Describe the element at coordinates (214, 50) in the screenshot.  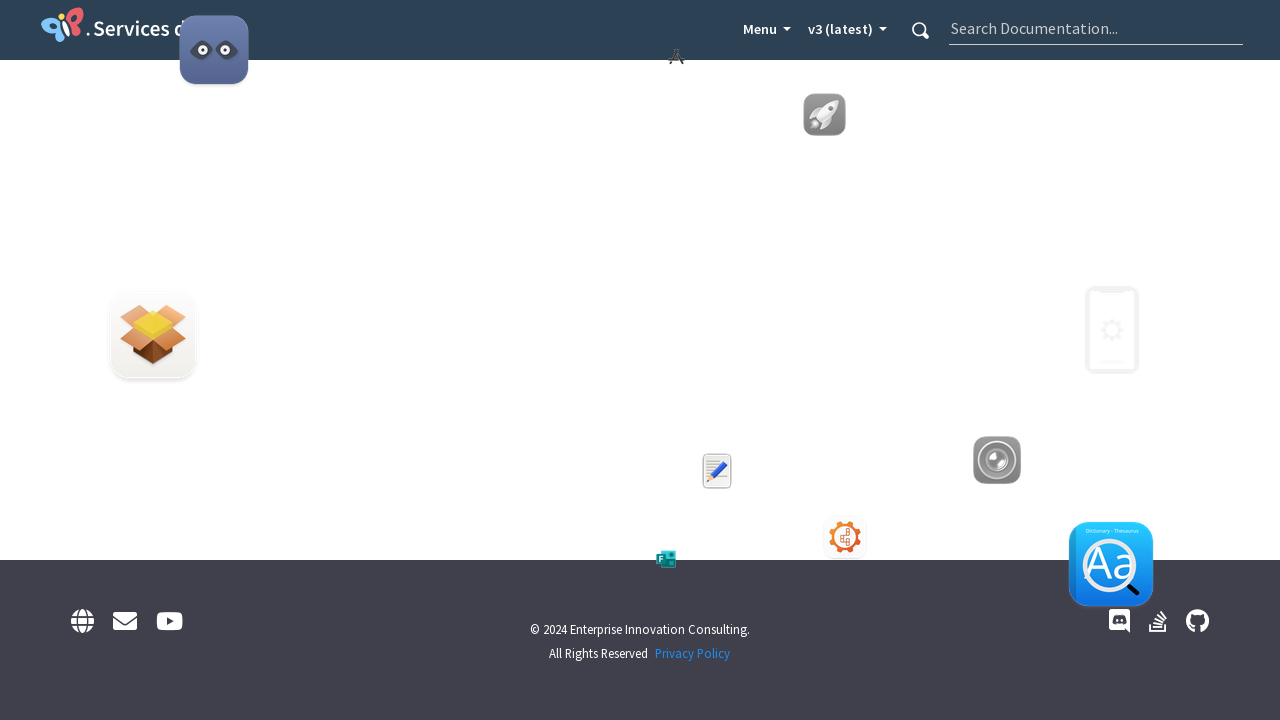
I see `open mockoon api mocking application` at that location.